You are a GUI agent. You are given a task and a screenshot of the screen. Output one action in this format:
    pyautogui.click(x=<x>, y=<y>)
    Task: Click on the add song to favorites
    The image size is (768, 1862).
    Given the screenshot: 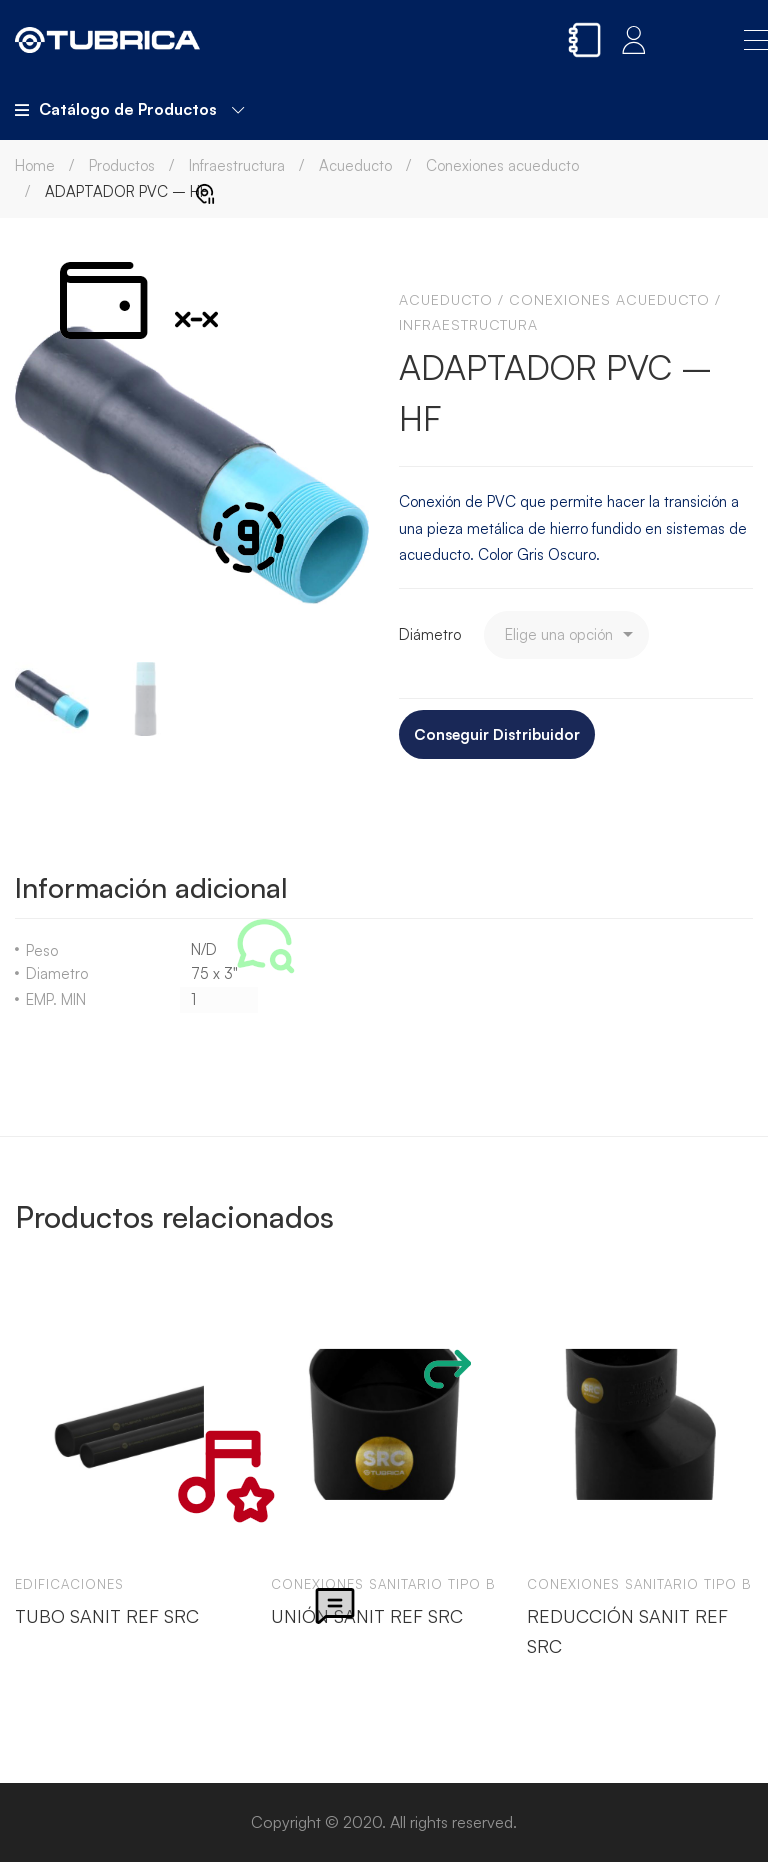 What is the action you would take?
    pyautogui.click(x=224, y=1472)
    